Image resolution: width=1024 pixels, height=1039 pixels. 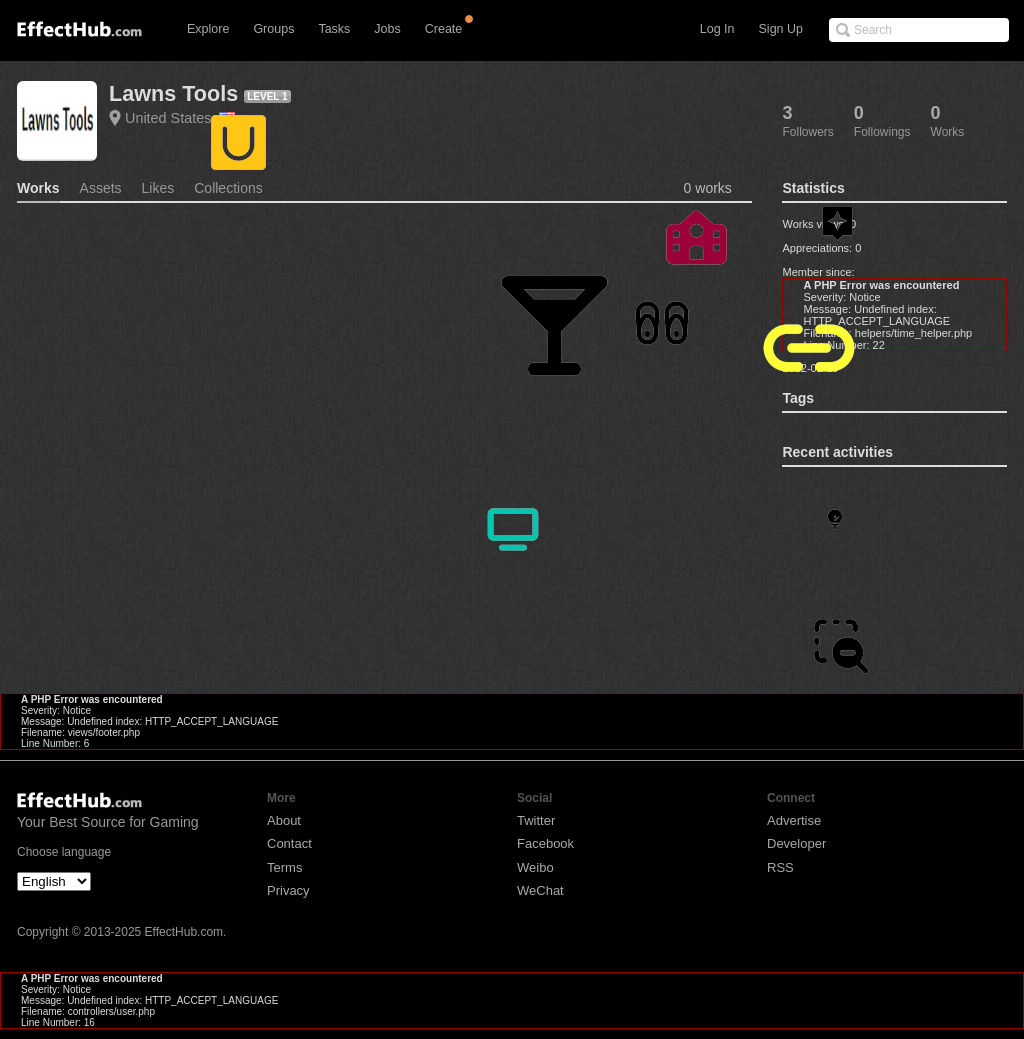 I want to click on view bar or cocktail menu, so click(x=554, y=322).